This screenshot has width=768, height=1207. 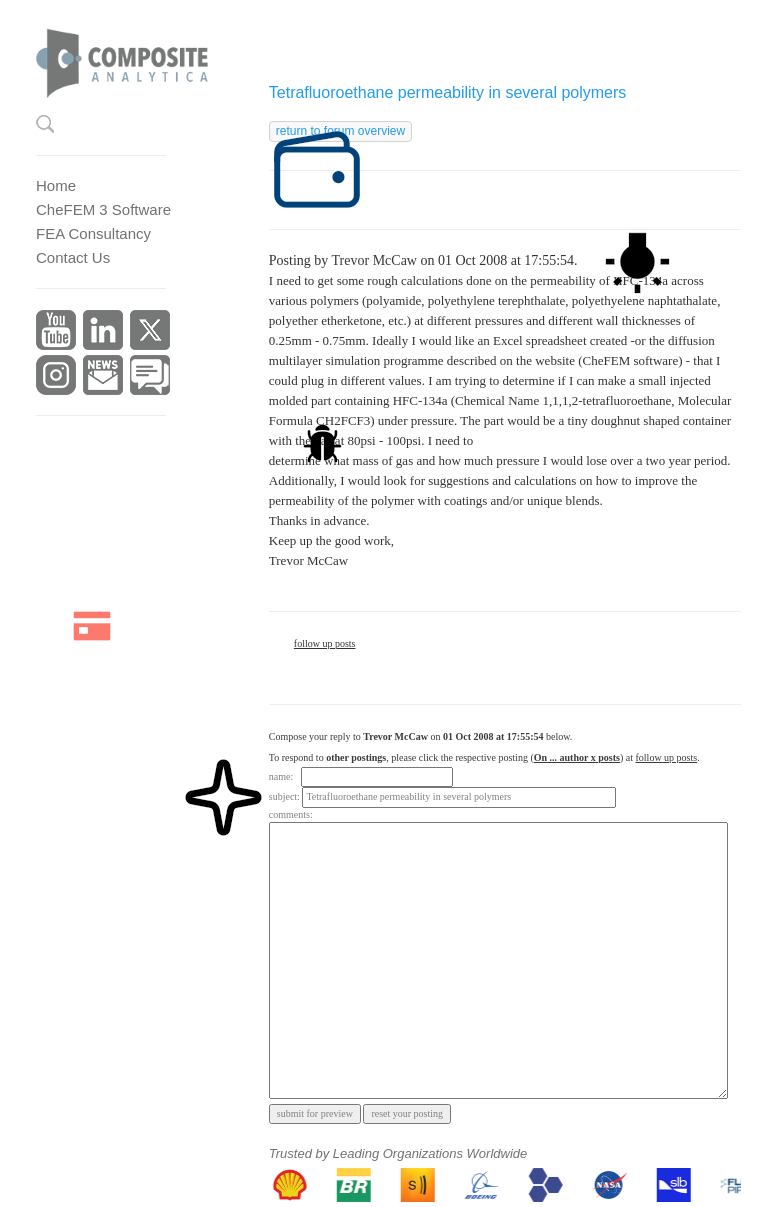 I want to click on indicates AI-generated or enhanced content, so click(x=223, y=797).